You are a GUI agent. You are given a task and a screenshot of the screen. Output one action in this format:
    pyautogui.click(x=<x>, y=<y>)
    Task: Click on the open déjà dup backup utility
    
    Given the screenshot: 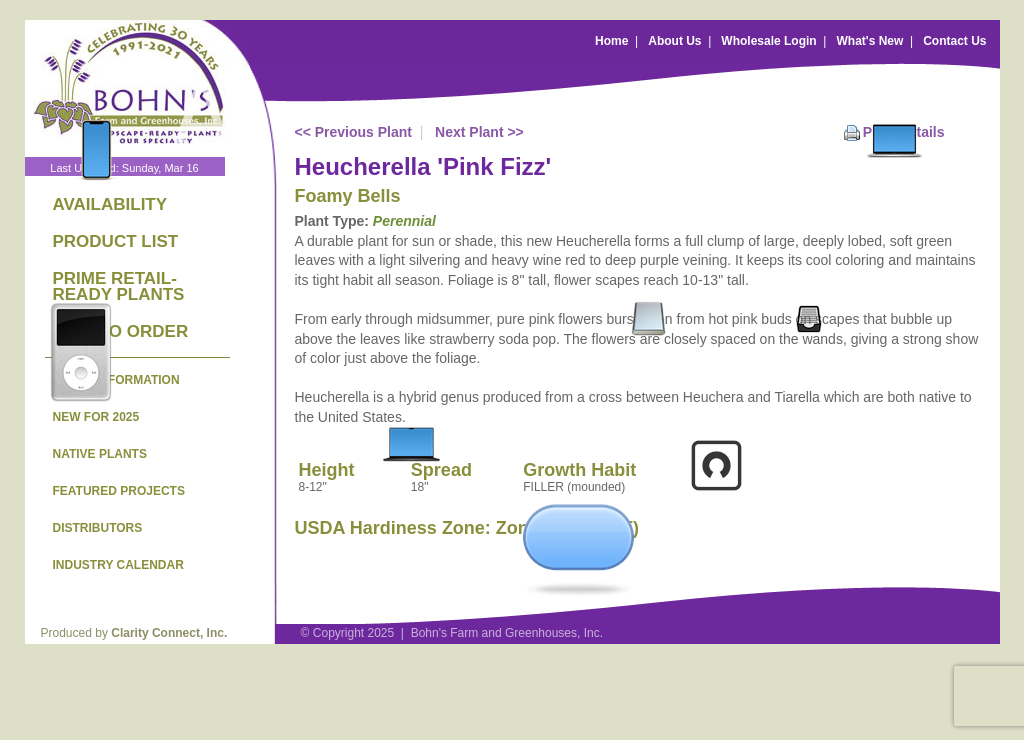 What is the action you would take?
    pyautogui.click(x=716, y=465)
    